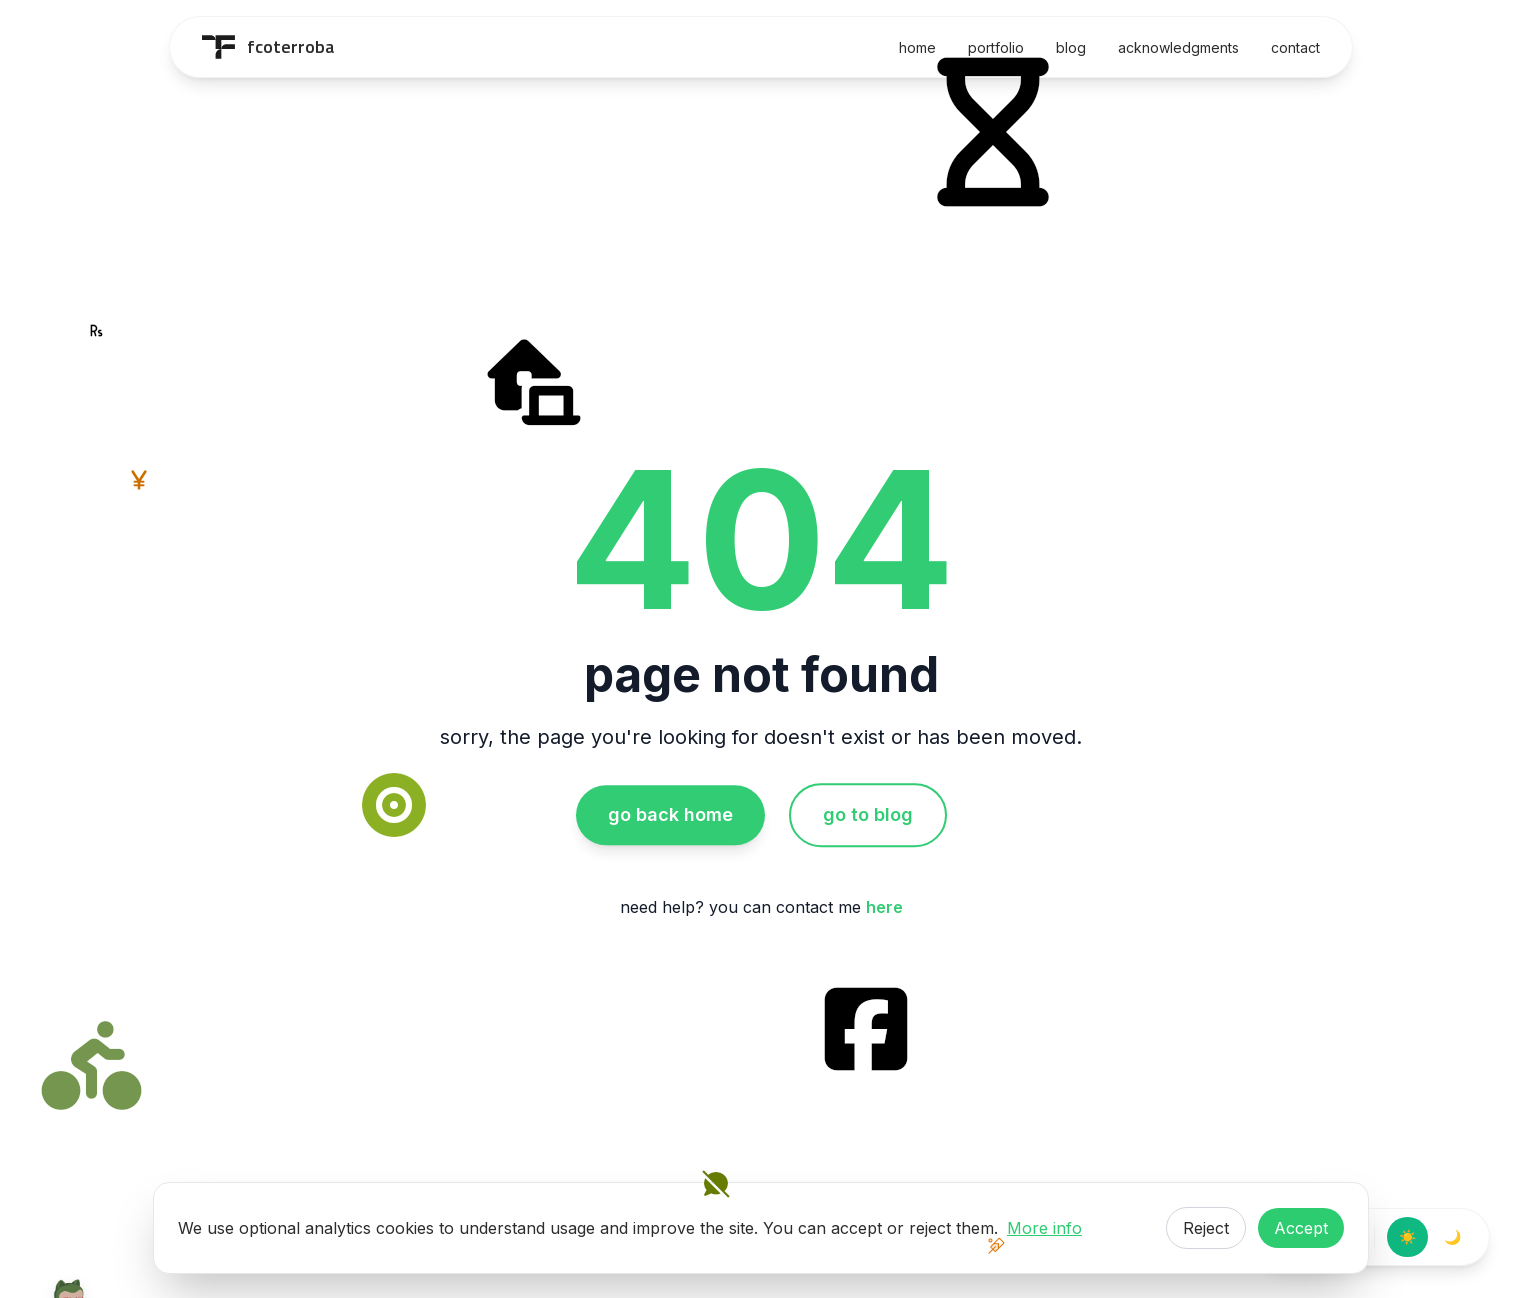 This screenshot has width=1522, height=1298. Describe the element at coordinates (91, 1065) in the screenshot. I see `access cycling or bike-related features` at that location.